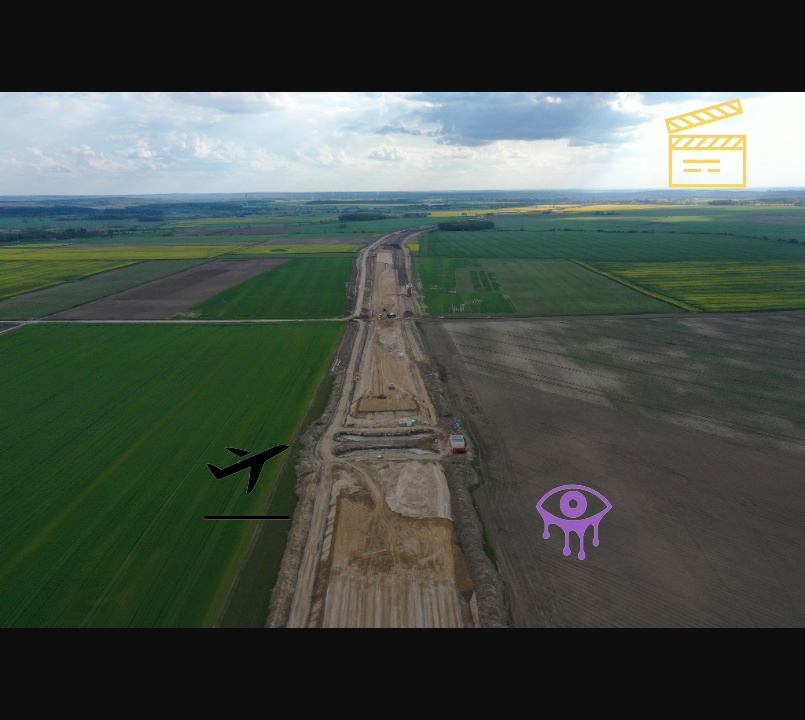 This screenshot has width=805, height=720. I want to click on indicates a horror or gore content warning, so click(574, 522).